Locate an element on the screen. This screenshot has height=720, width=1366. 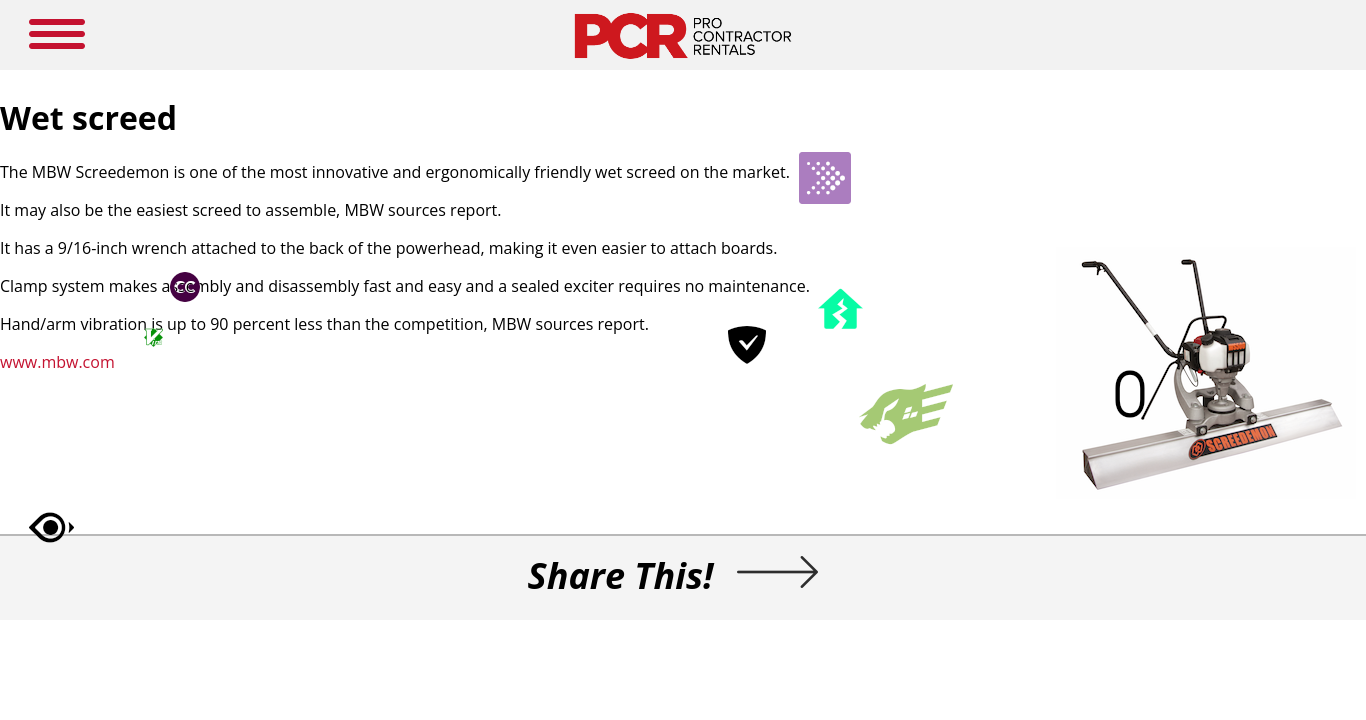
indicates zero items or empty count is located at coordinates (1130, 394).